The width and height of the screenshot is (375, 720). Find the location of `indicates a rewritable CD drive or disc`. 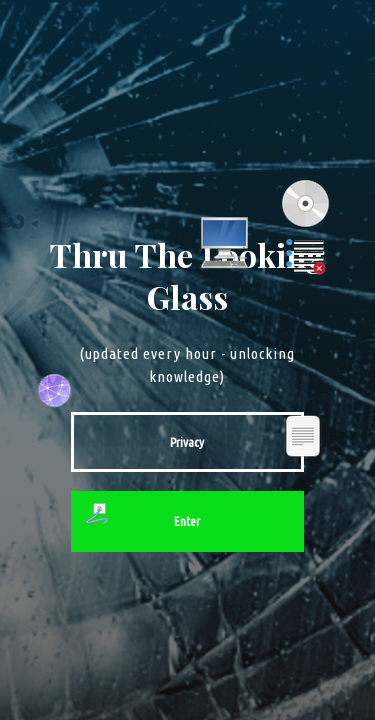

indicates a rewritable CD drive or disc is located at coordinates (305, 203).